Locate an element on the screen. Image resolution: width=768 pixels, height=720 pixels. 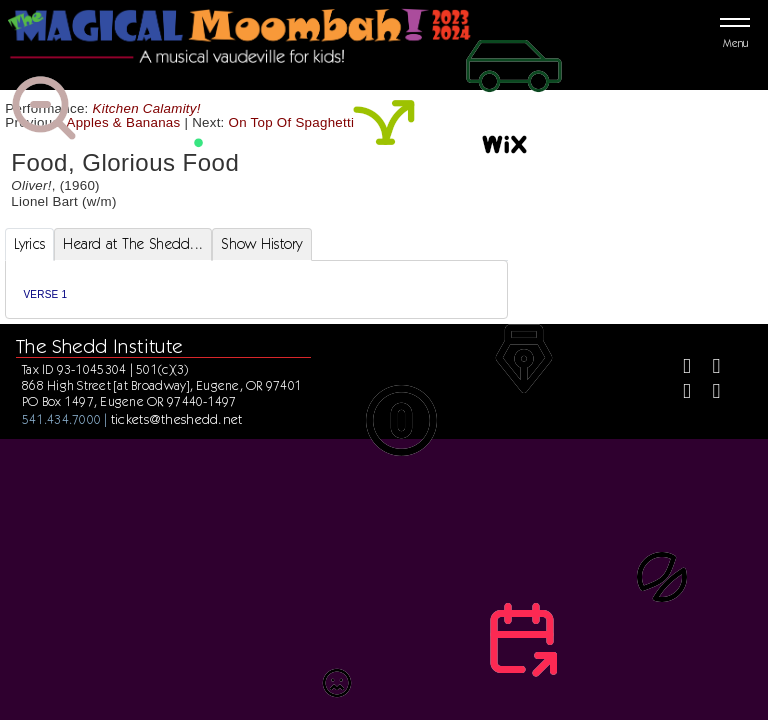
indicates an "O" option or selection in a multiple choice interface is located at coordinates (401, 420).